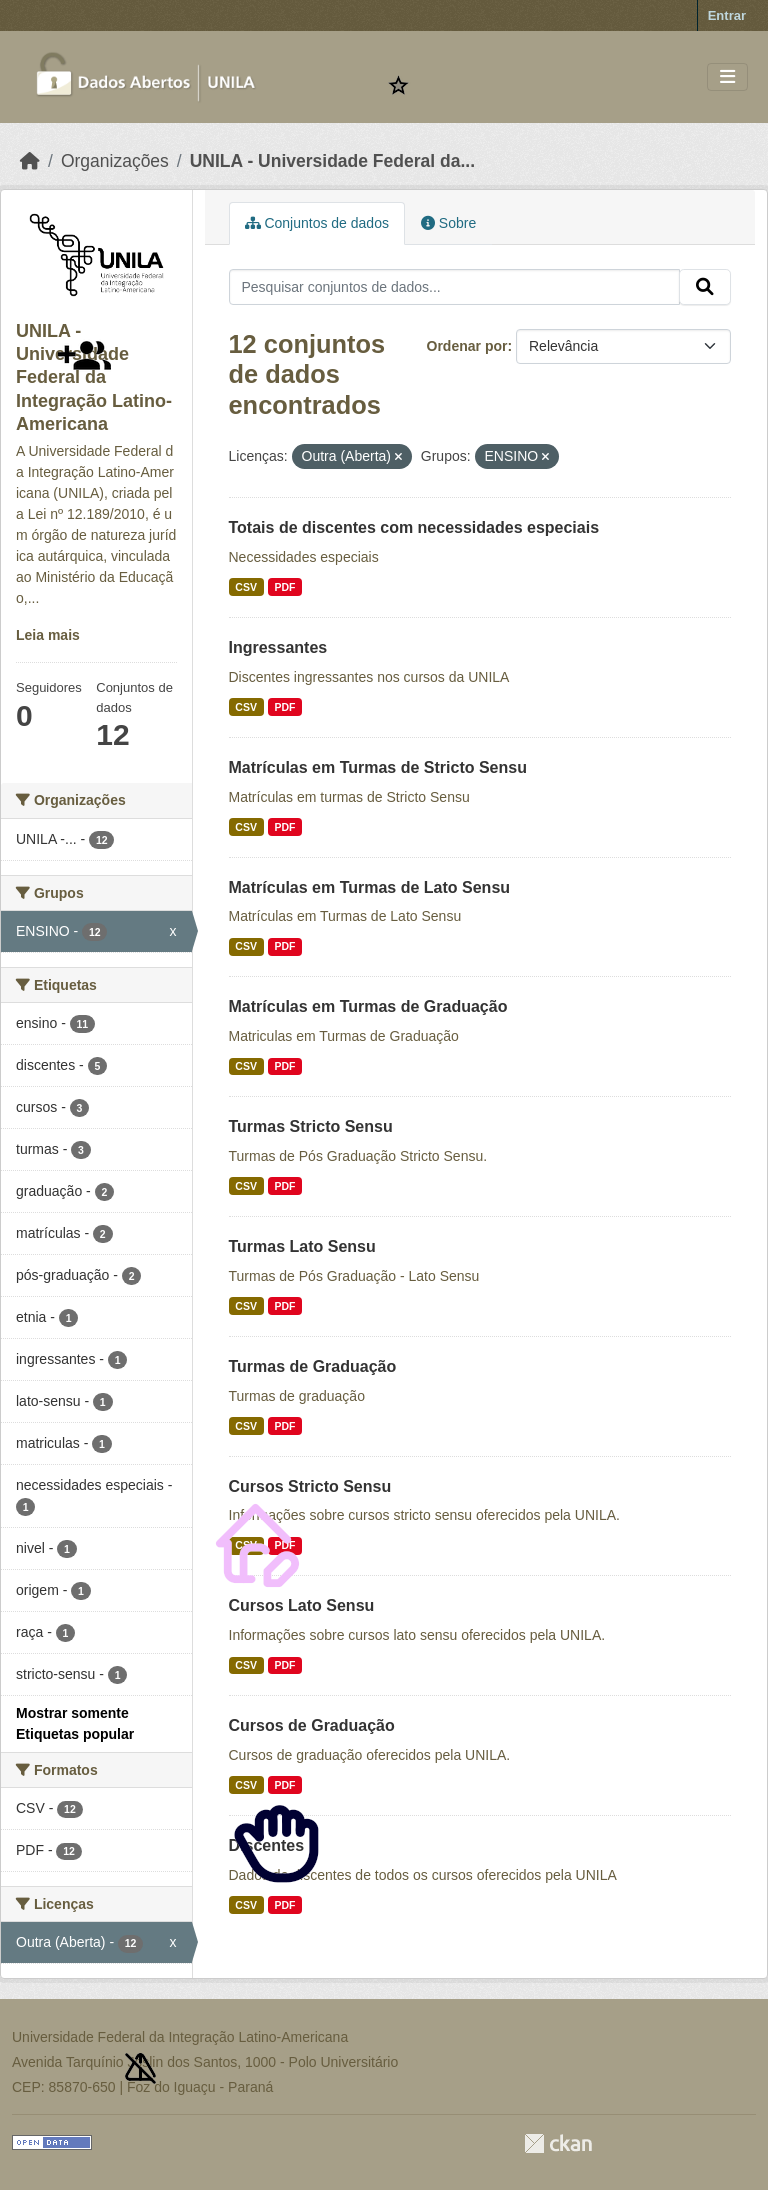 The height and width of the screenshot is (2190, 768). Describe the element at coordinates (255, 1543) in the screenshot. I see `edit home address or location` at that location.